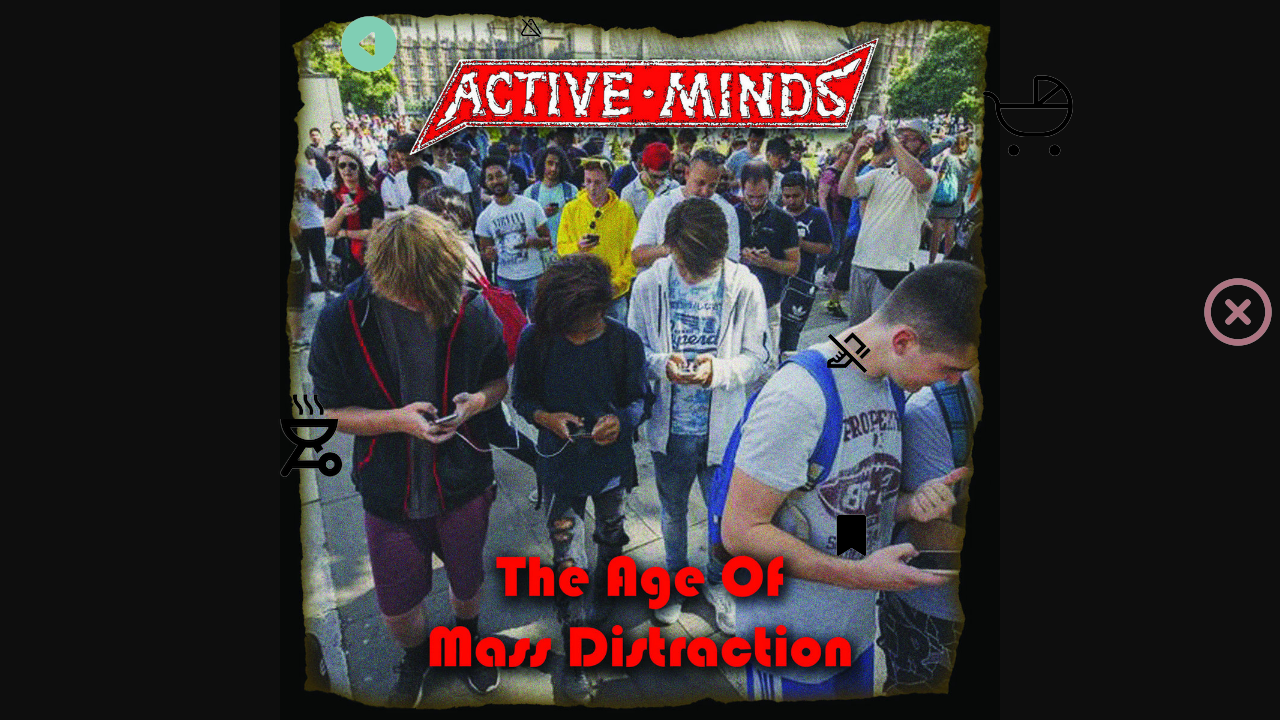  Describe the element at coordinates (309, 435) in the screenshot. I see `access outdoor cooking or grilling recipes` at that location.